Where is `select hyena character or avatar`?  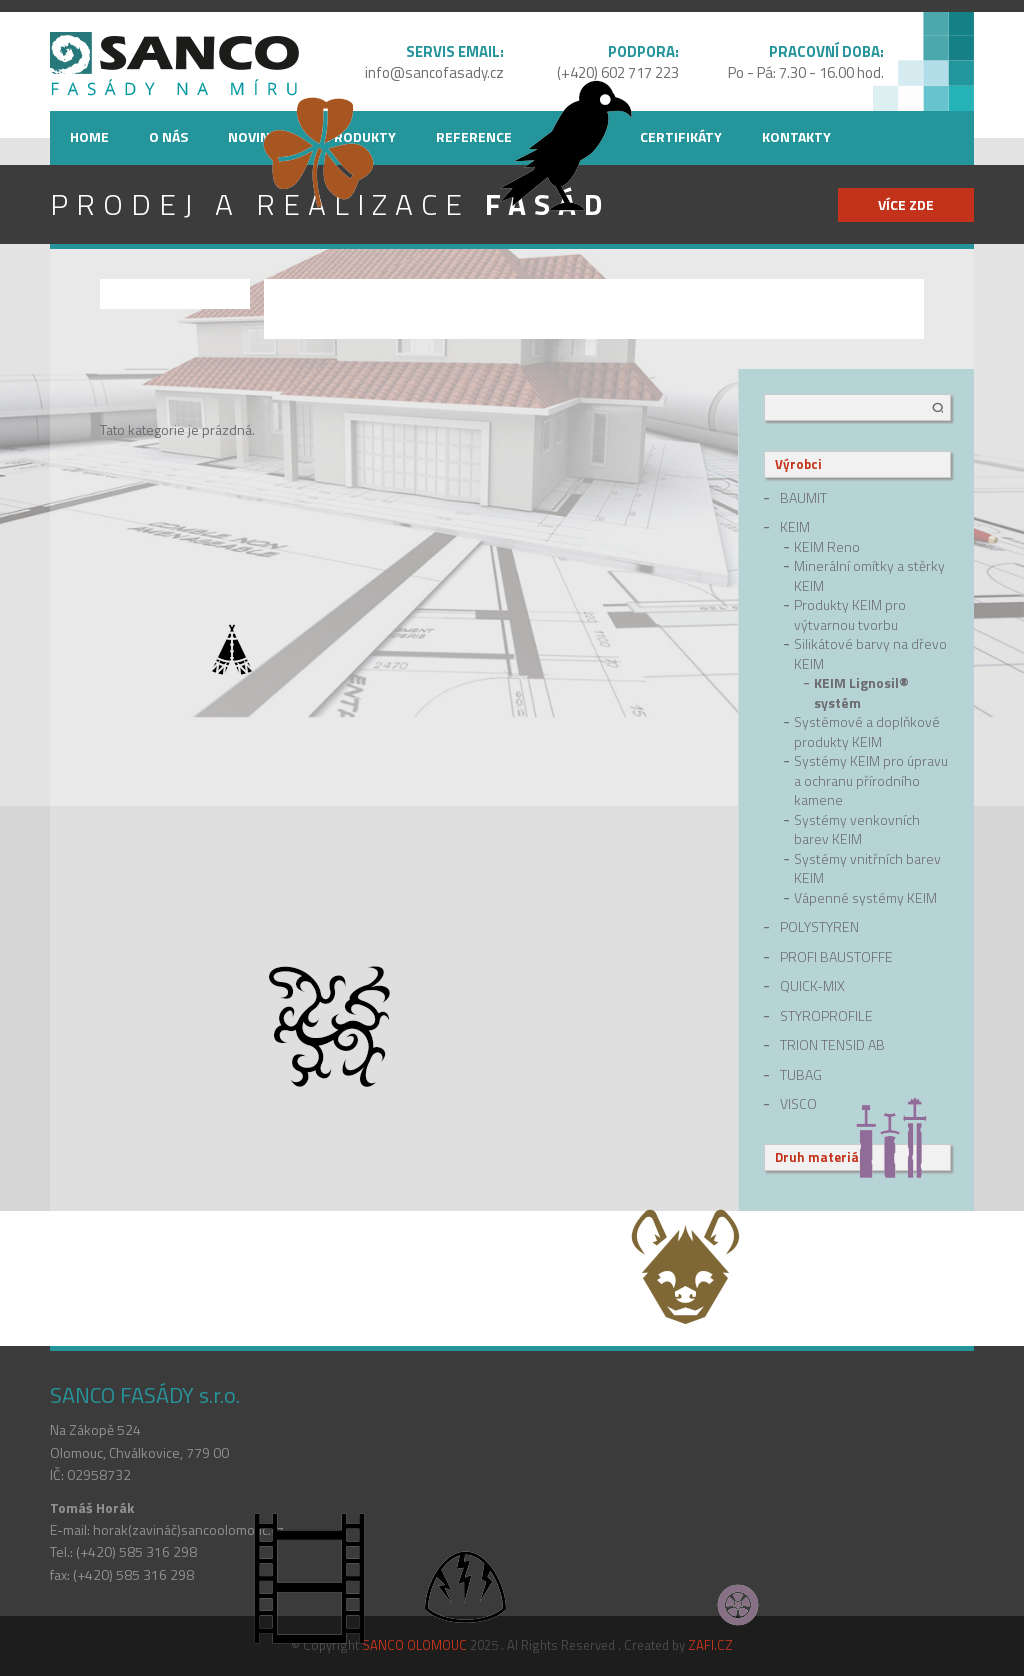 select hyena character or avatar is located at coordinates (685, 1267).